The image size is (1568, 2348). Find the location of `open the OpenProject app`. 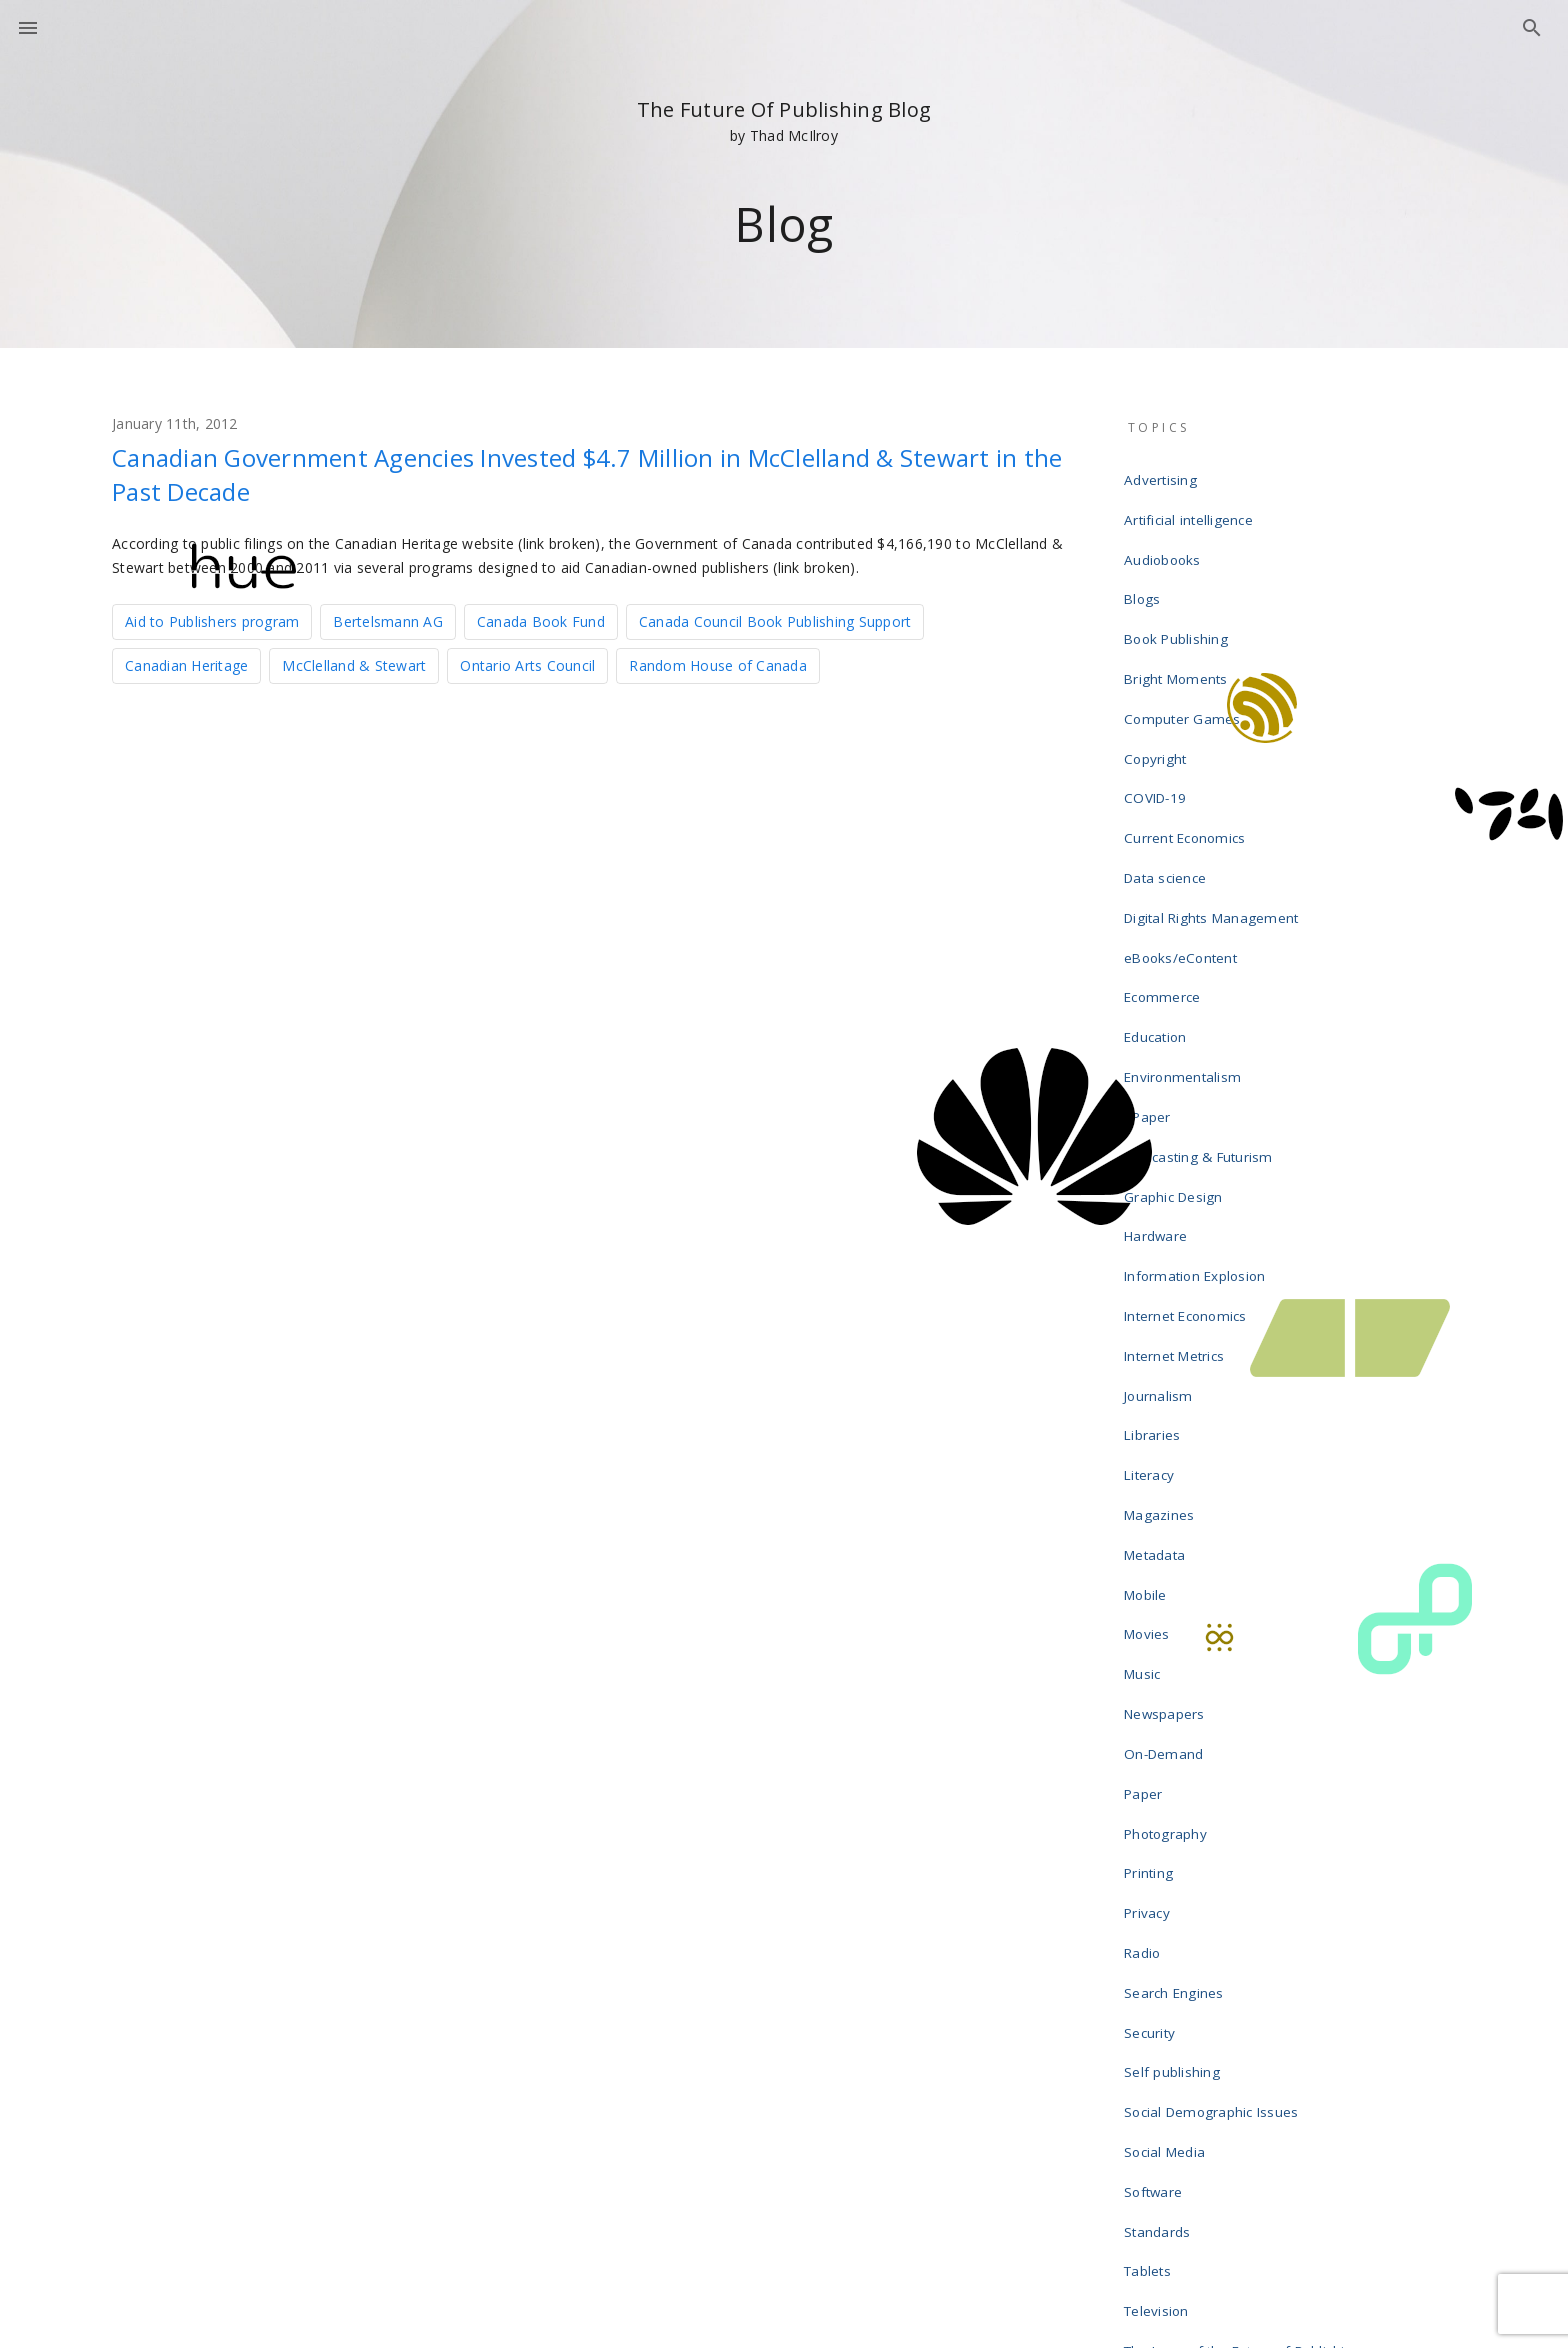

open the OpenProject app is located at coordinates (1415, 1619).